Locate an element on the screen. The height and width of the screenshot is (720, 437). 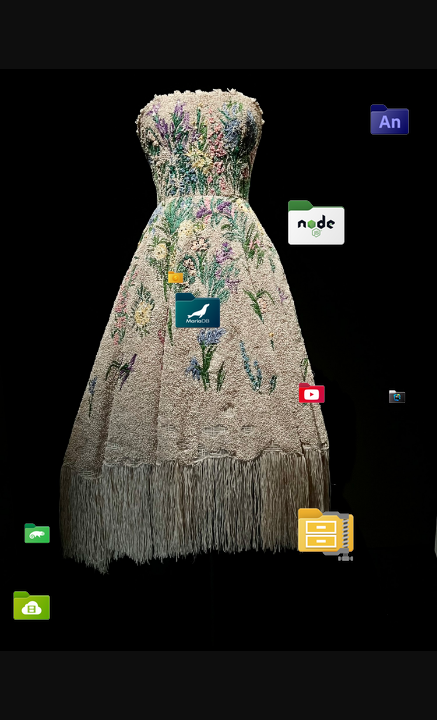
open folder containing downloaded youtube videos is located at coordinates (311, 393).